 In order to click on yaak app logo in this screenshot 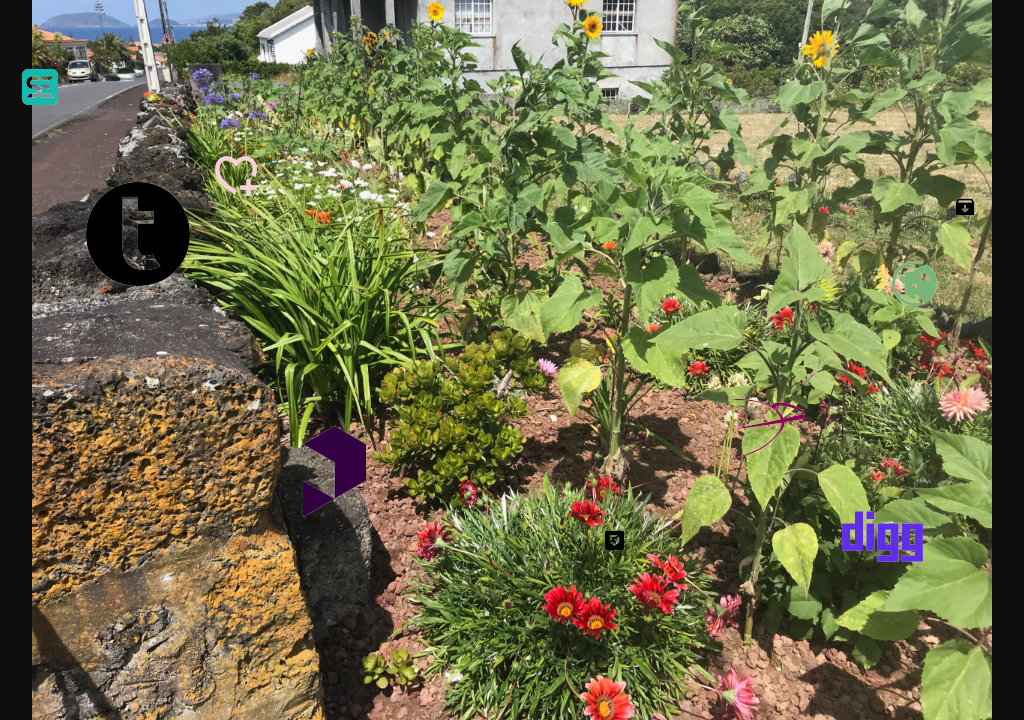, I will do `click(914, 283)`.